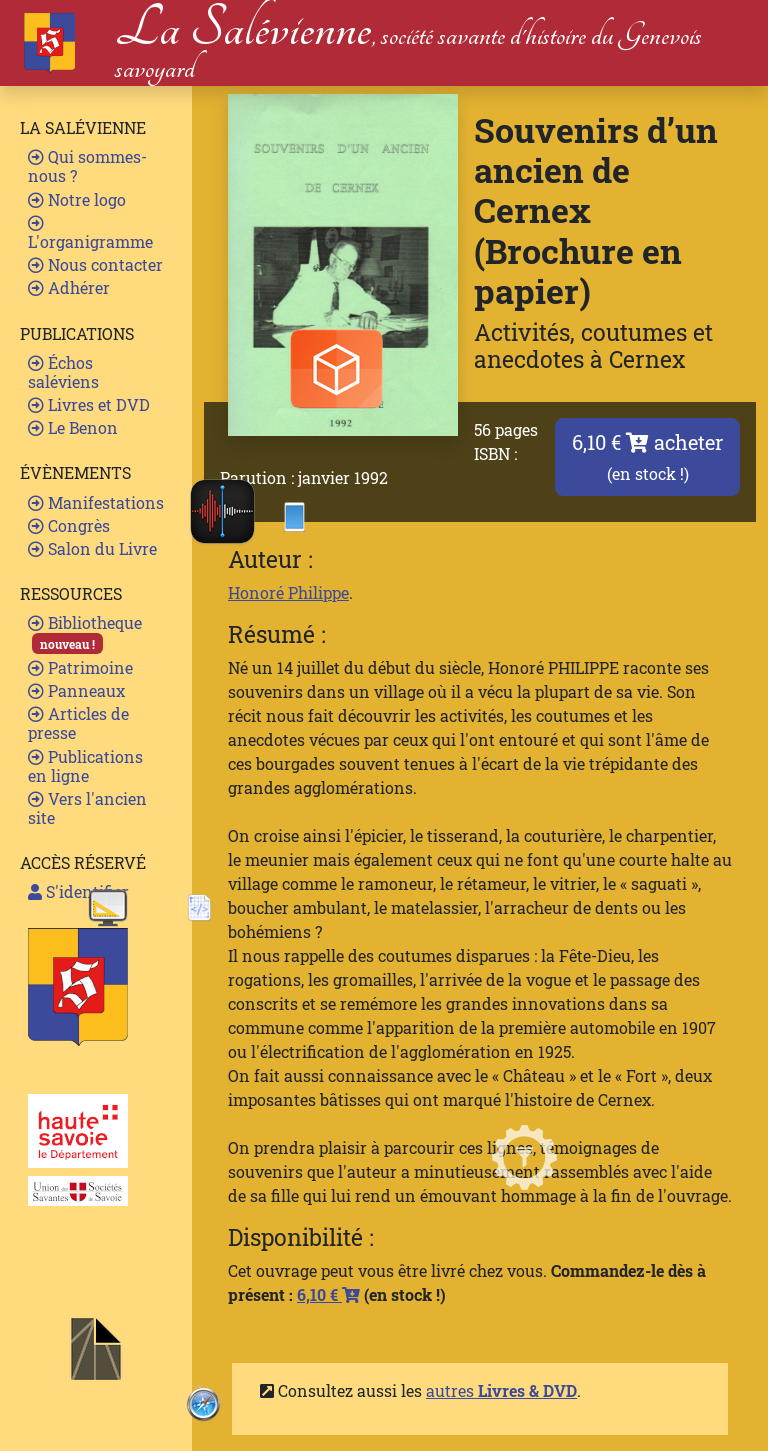 This screenshot has height=1451, width=768. I want to click on a twig template file, so click(199, 907).